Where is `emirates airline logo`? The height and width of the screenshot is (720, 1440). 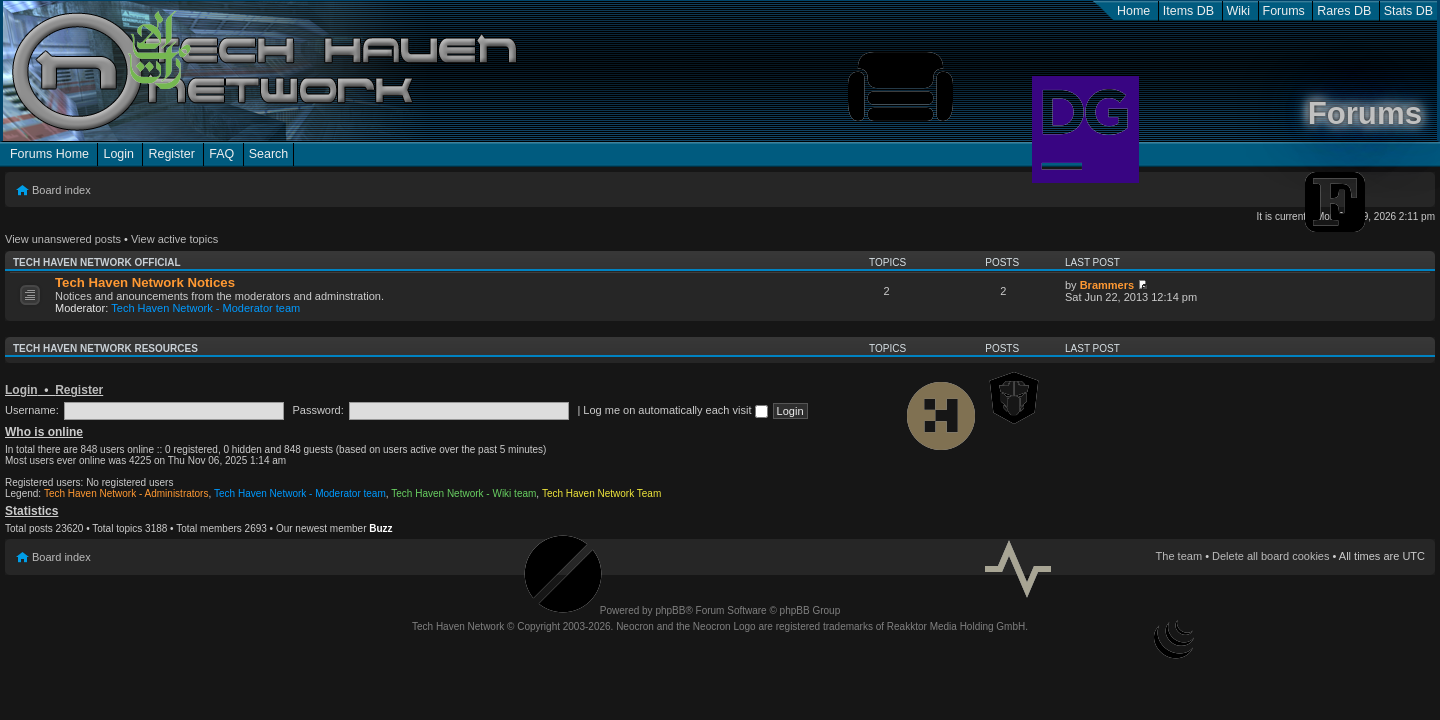 emirates airline logo is located at coordinates (159, 50).